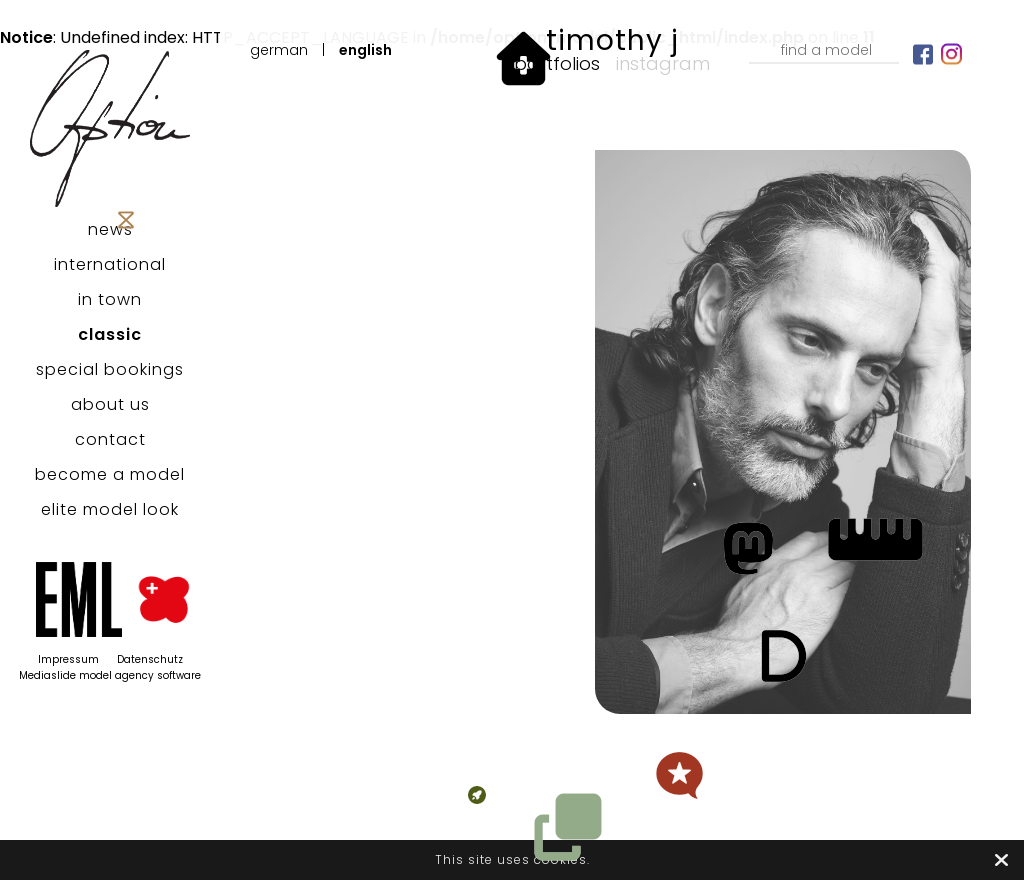  I want to click on open mastodon app, so click(748, 548).